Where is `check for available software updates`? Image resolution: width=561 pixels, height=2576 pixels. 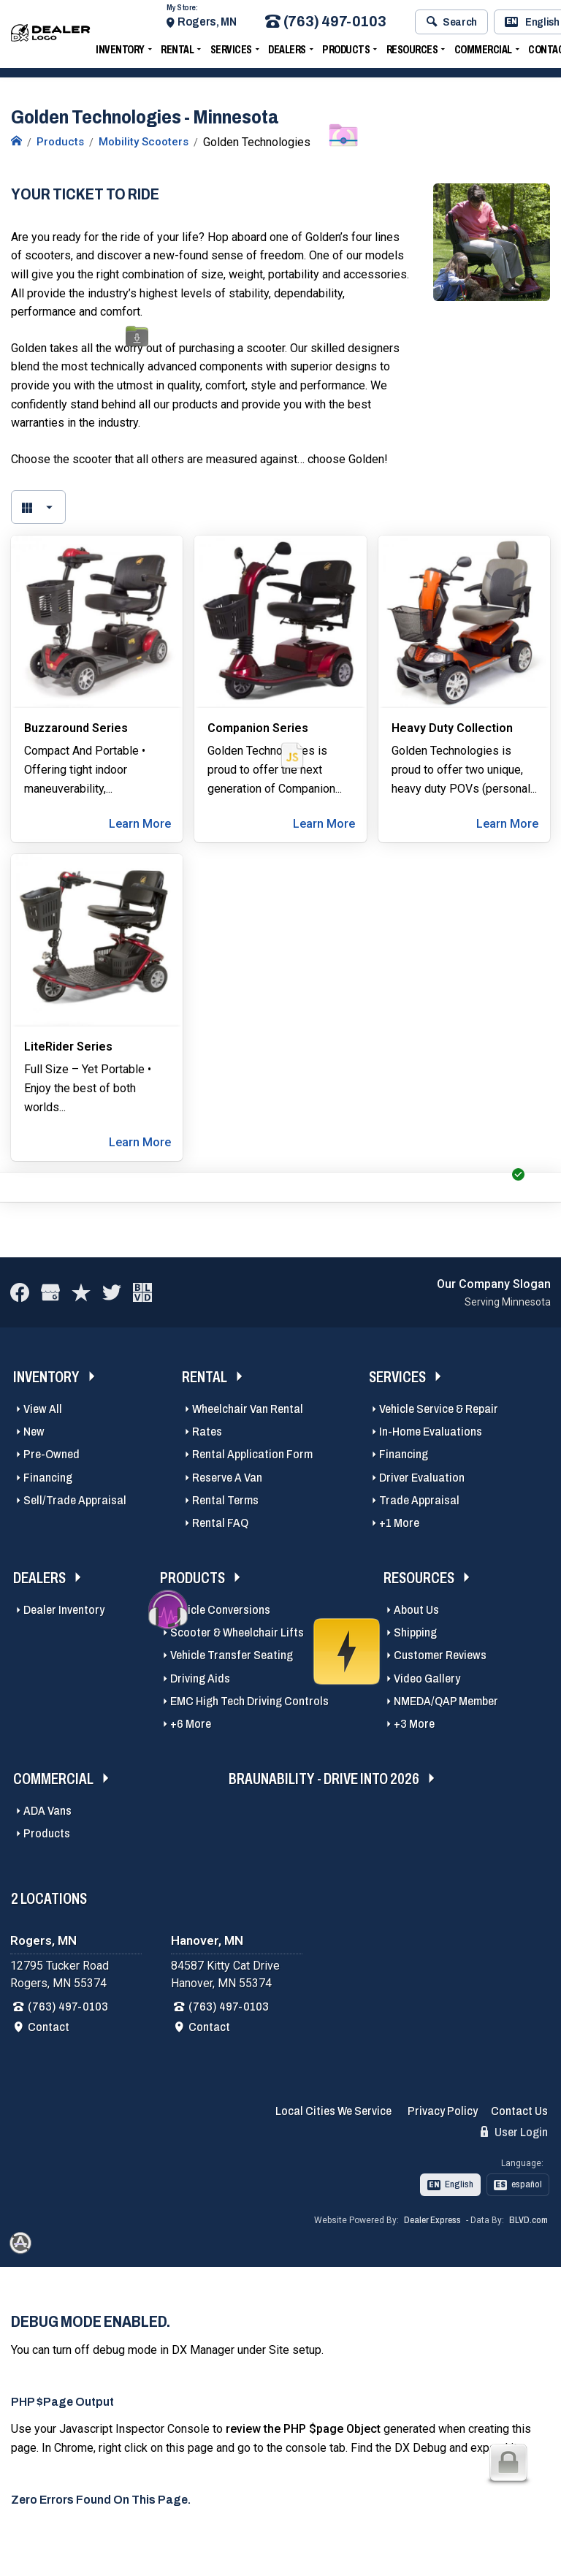
check for available software updates is located at coordinates (20, 2243).